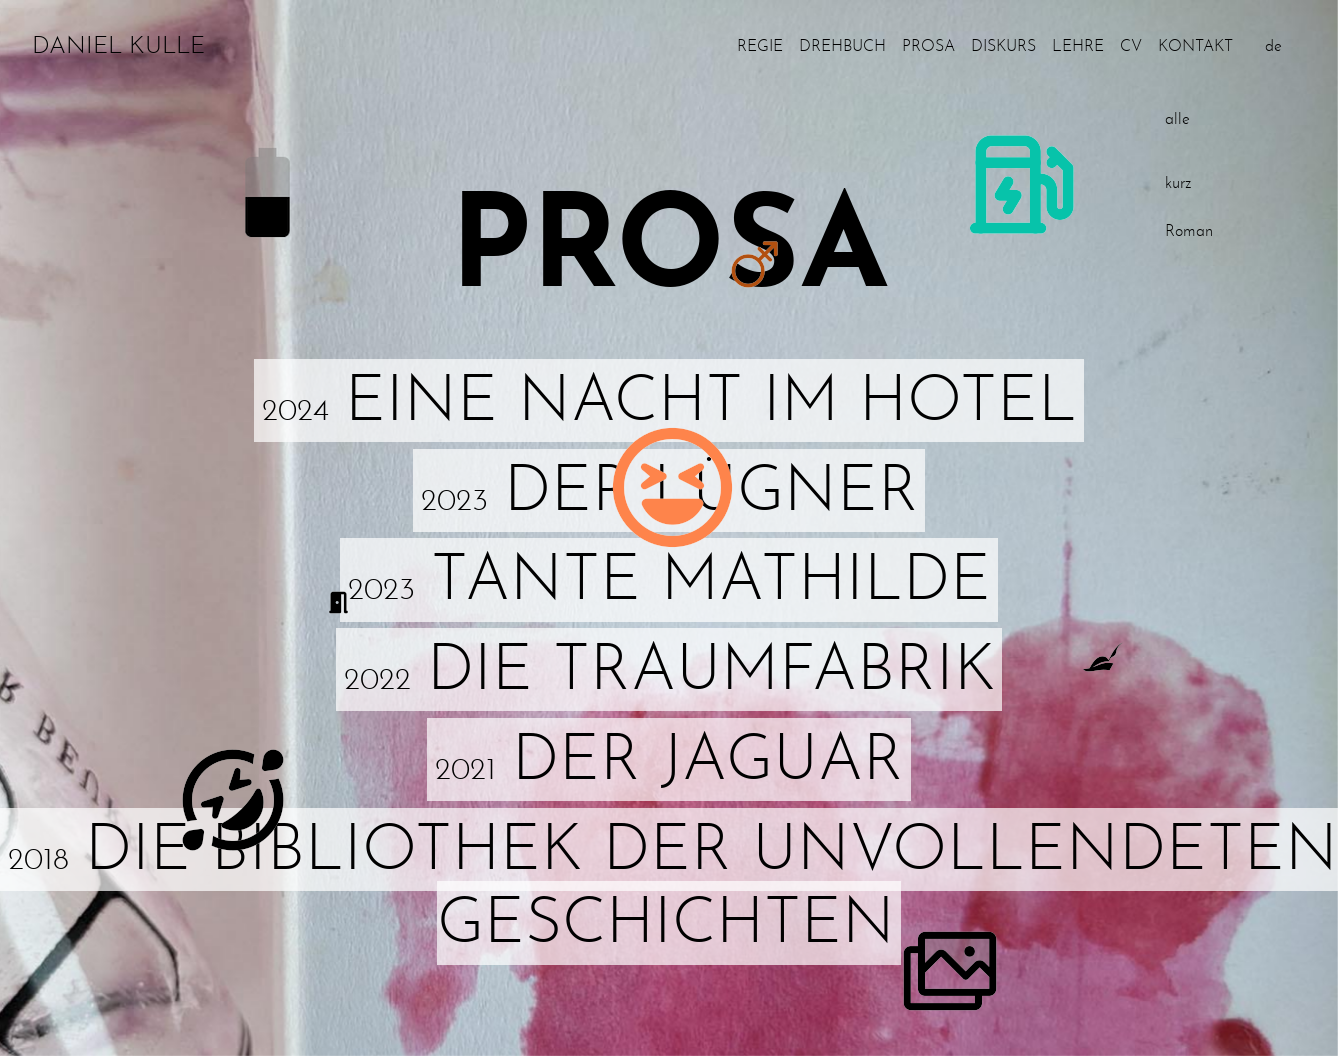  I want to click on indicates battery is at 50% charge, so click(267, 192).